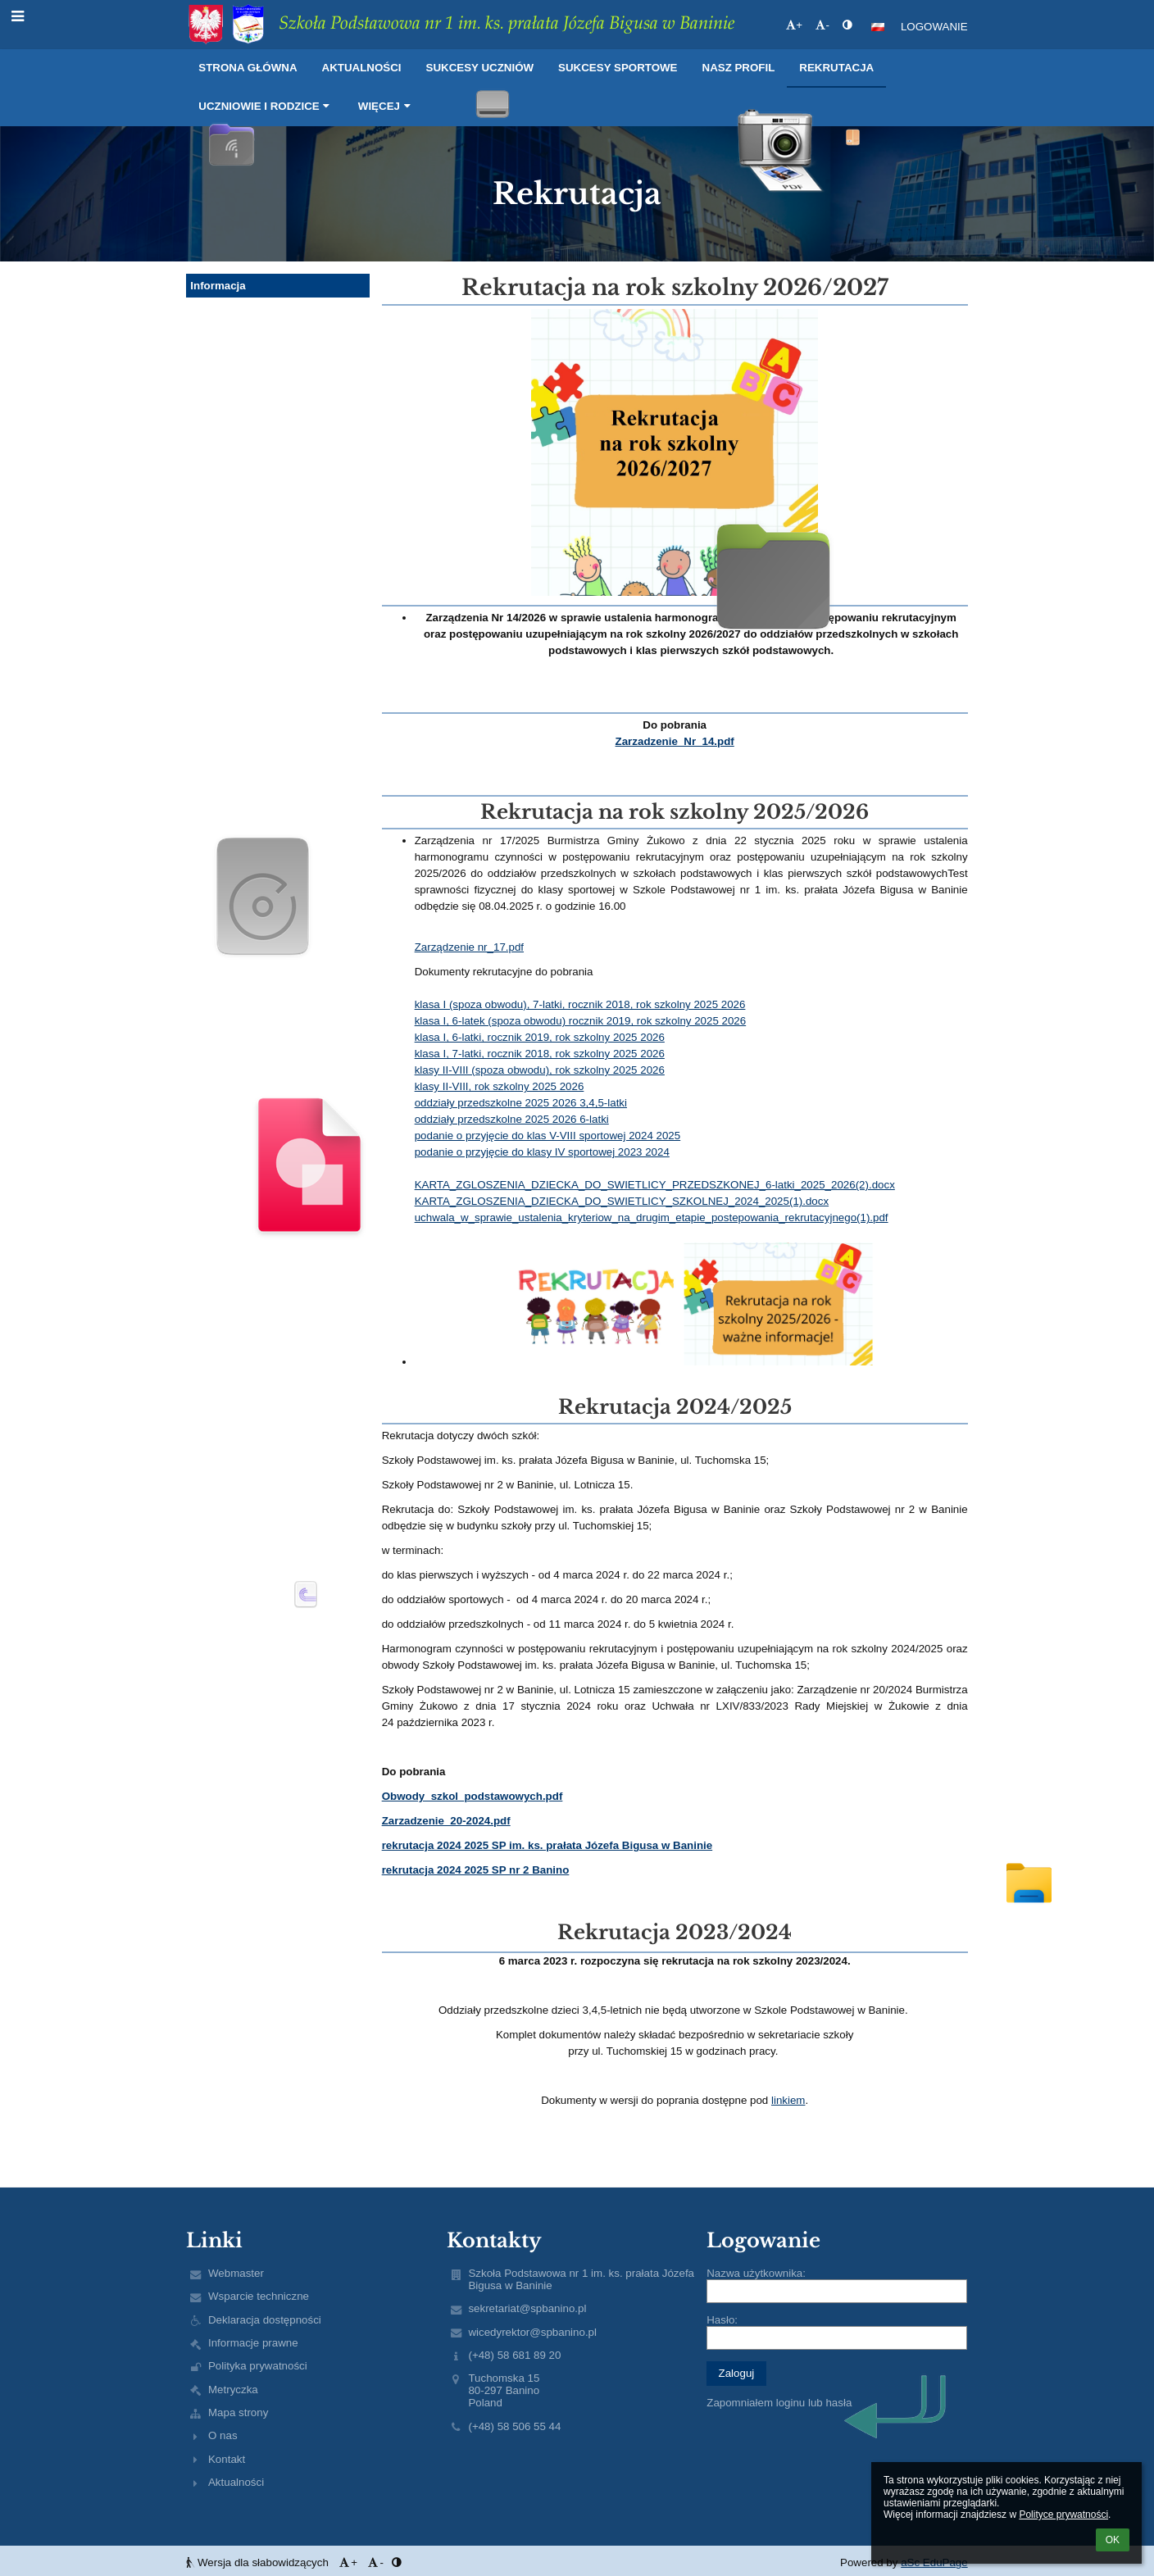  What do you see at coordinates (852, 137) in the screenshot?
I see `a compressed archive or package file` at bounding box center [852, 137].